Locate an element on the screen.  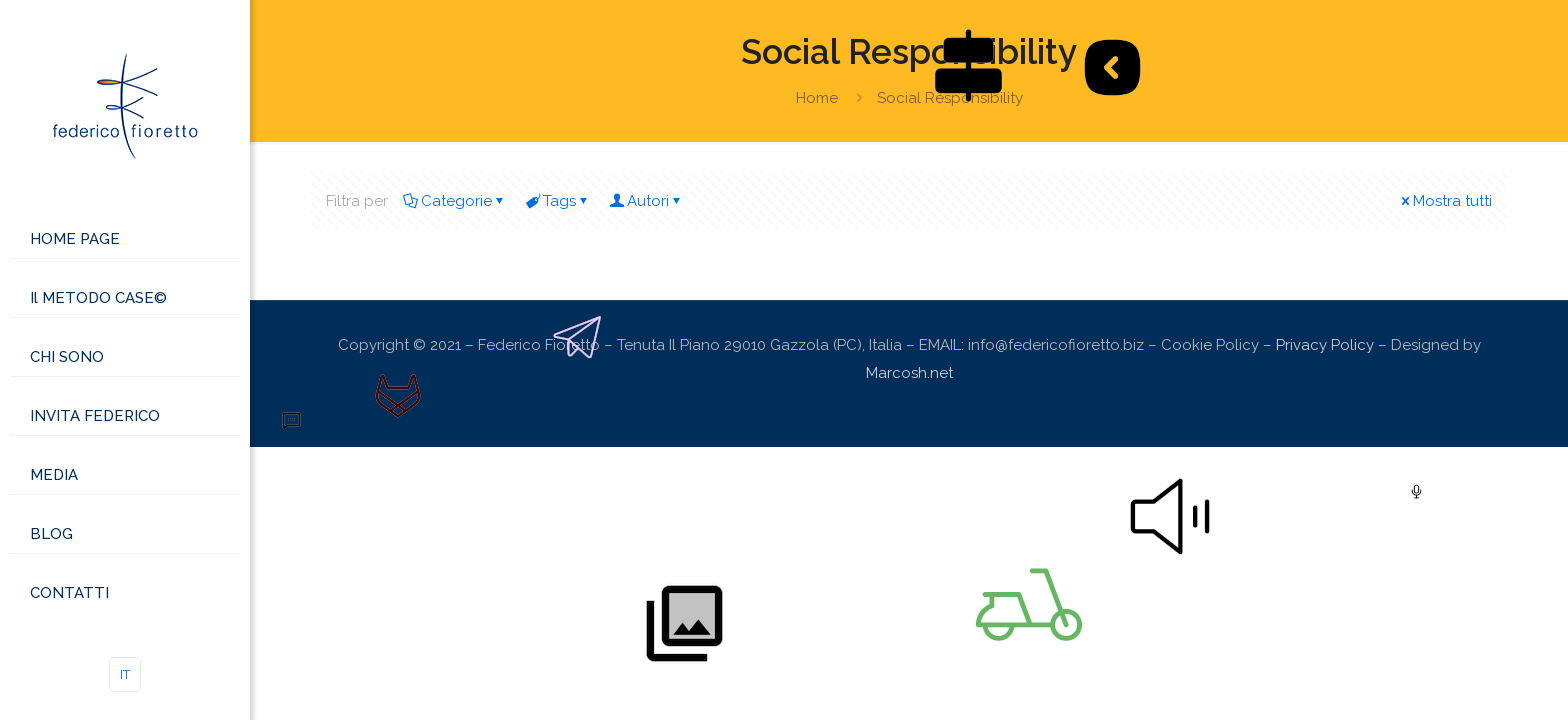
tap to start voice input is located at coordinates (1416, 491).